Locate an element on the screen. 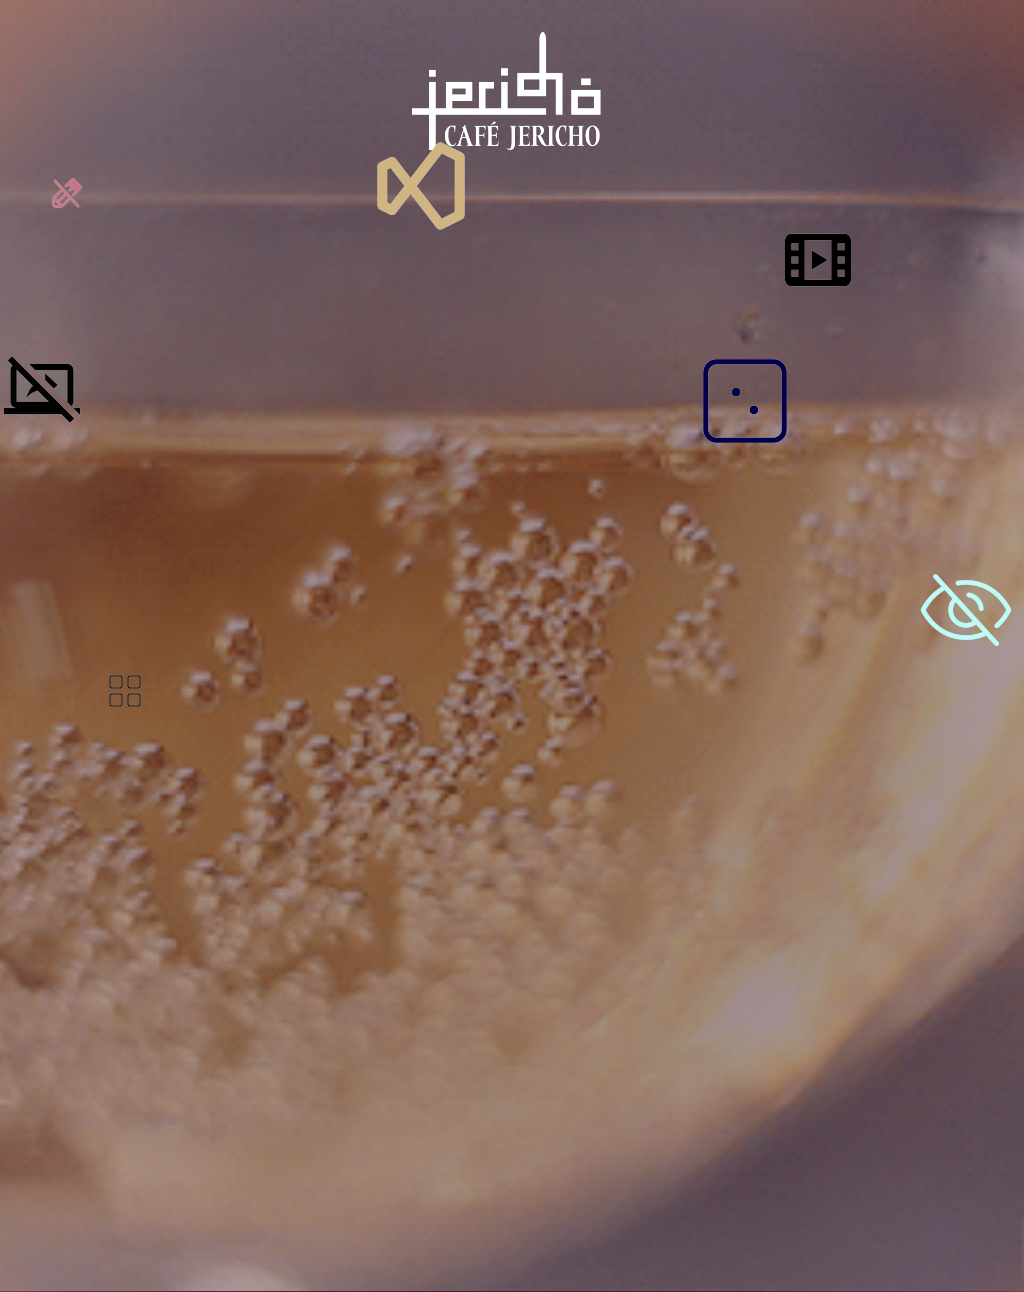  hide password or sensitive content is located at coordinates (966, 610).